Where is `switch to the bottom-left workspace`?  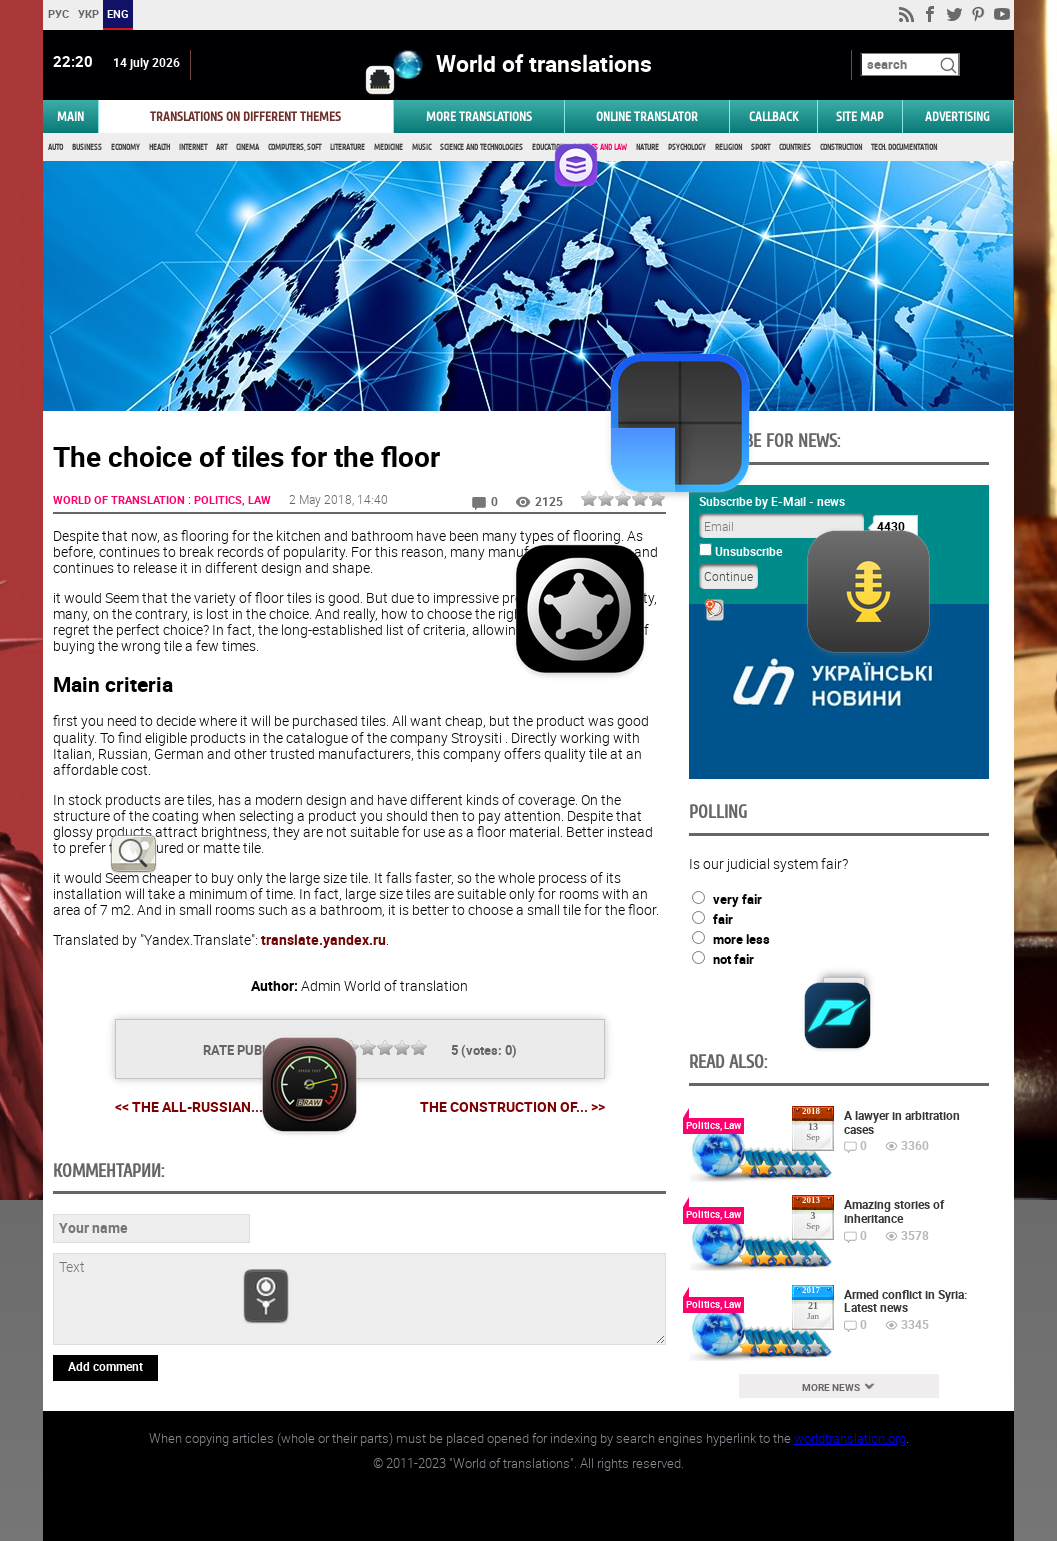 switch to the bottom-left workspace is located at coordinates (680, 423).